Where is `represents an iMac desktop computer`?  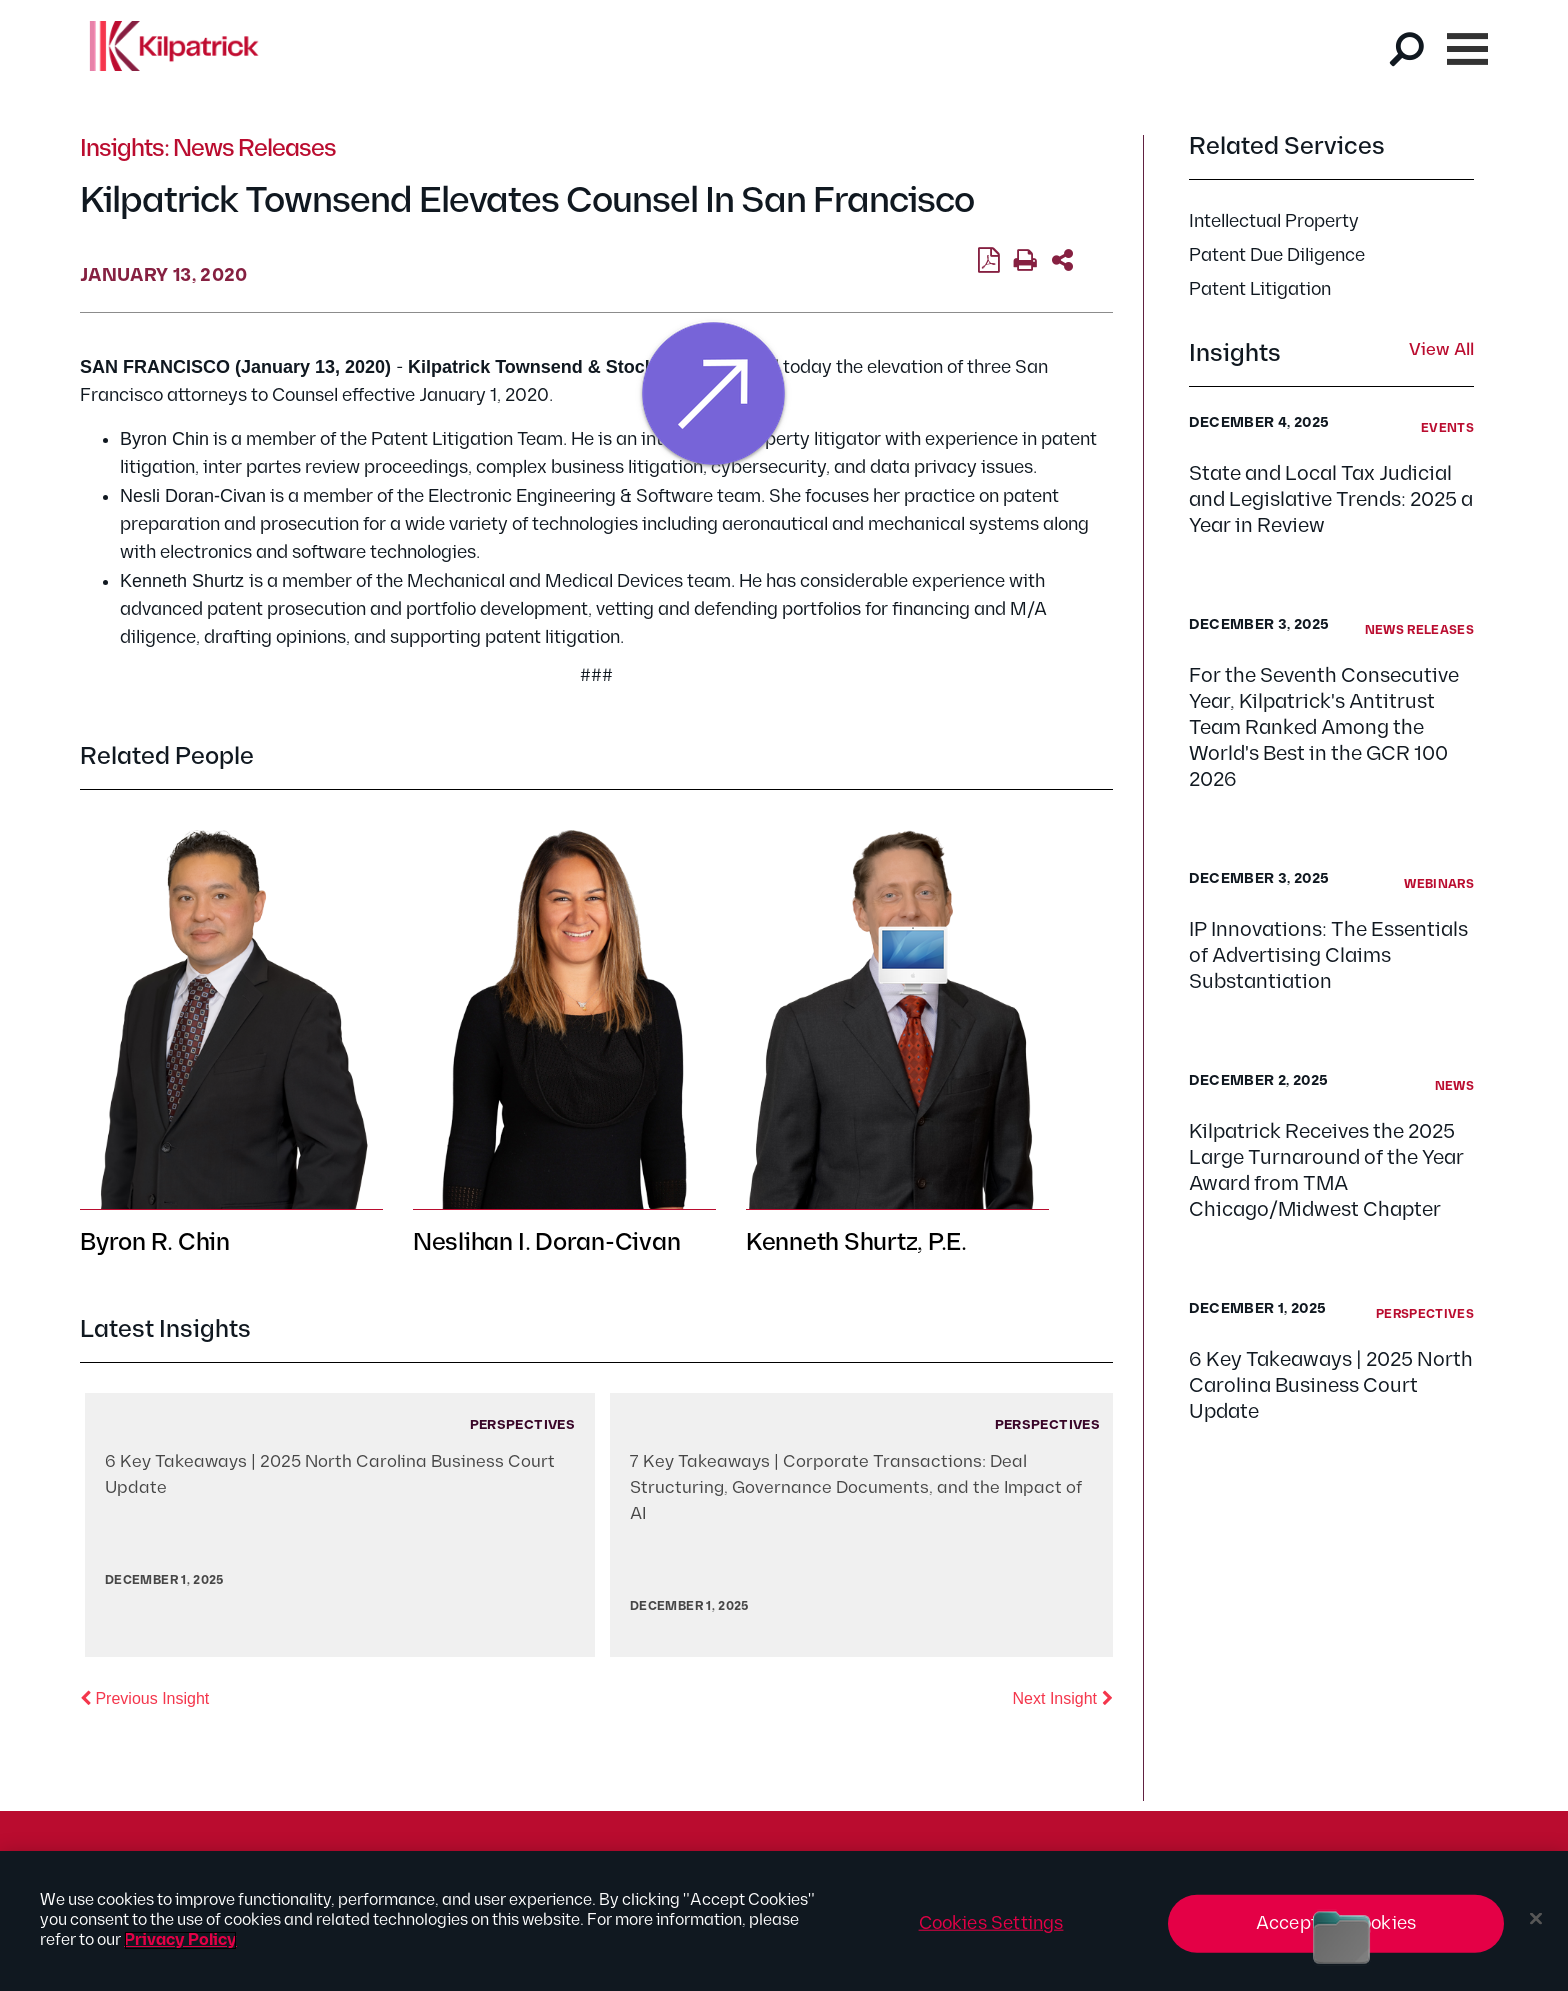 represents an iMac desktop computer is located at coordinates (913, 957).